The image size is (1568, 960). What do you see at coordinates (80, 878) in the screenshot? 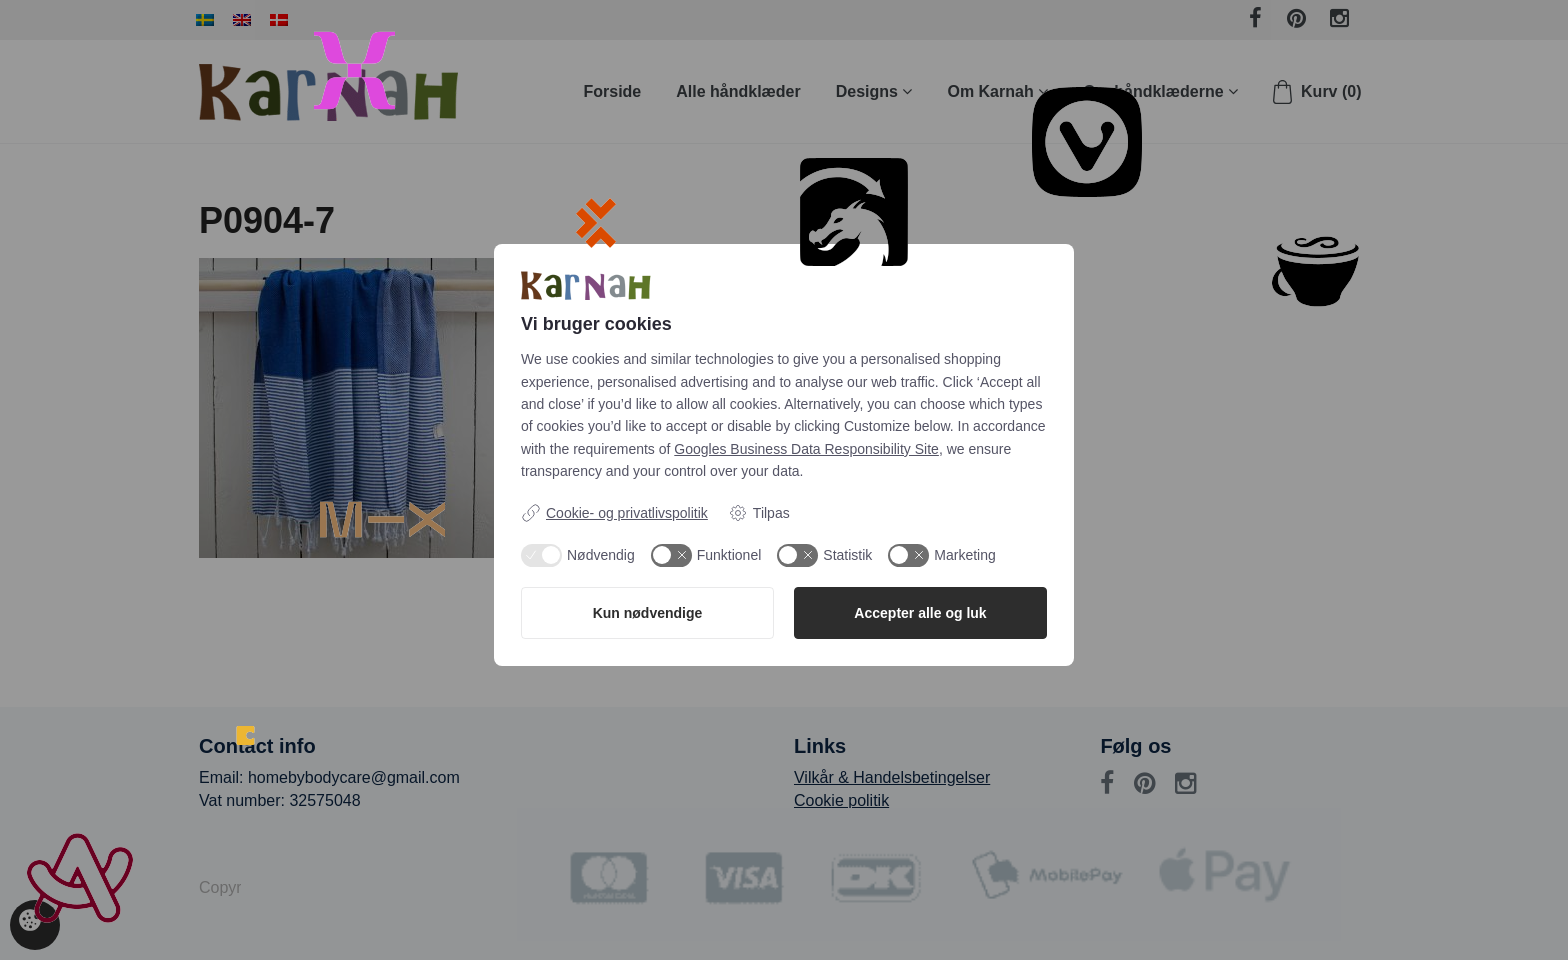
I see `open the Arc browser` at bounding box center [80, 878].